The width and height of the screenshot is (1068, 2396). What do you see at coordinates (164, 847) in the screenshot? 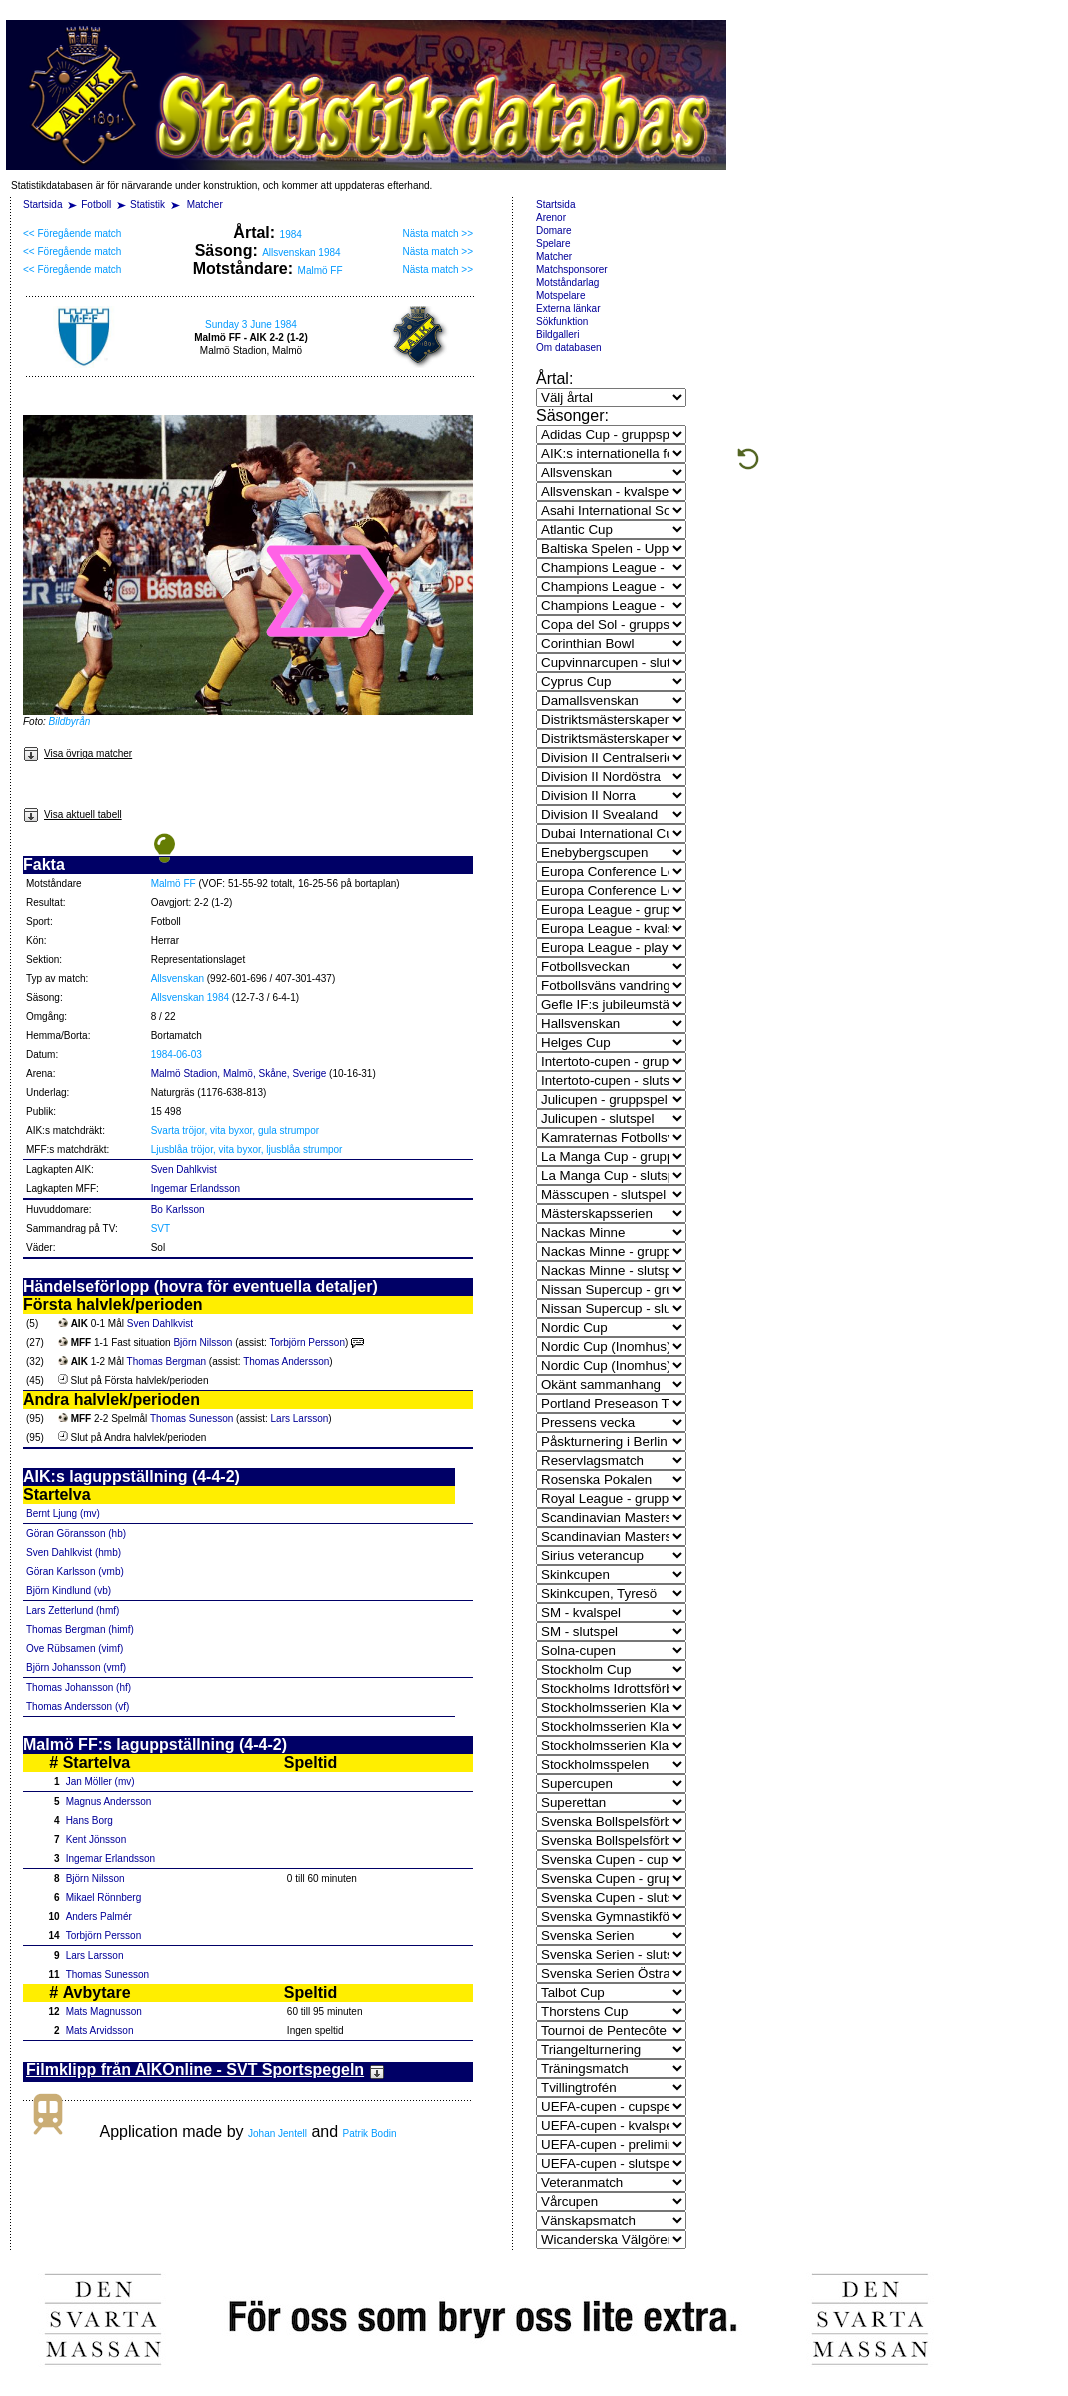
I see `access tips or helpful suggestions` at bounding box center [164, 847].